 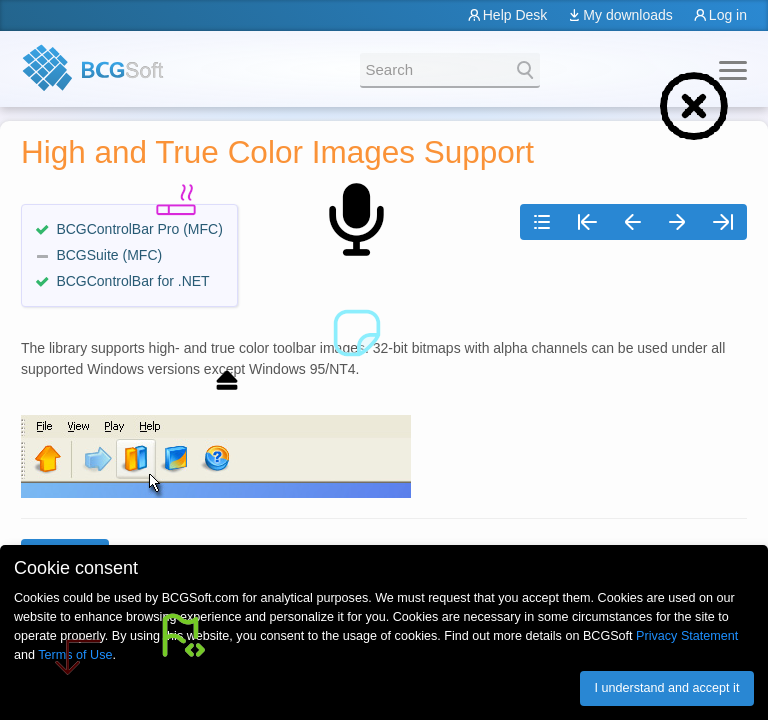 What do you see at coordinates (357, 333) in the screenshot?
I see `add a sticker to your message` at bounding box center [357, 333].